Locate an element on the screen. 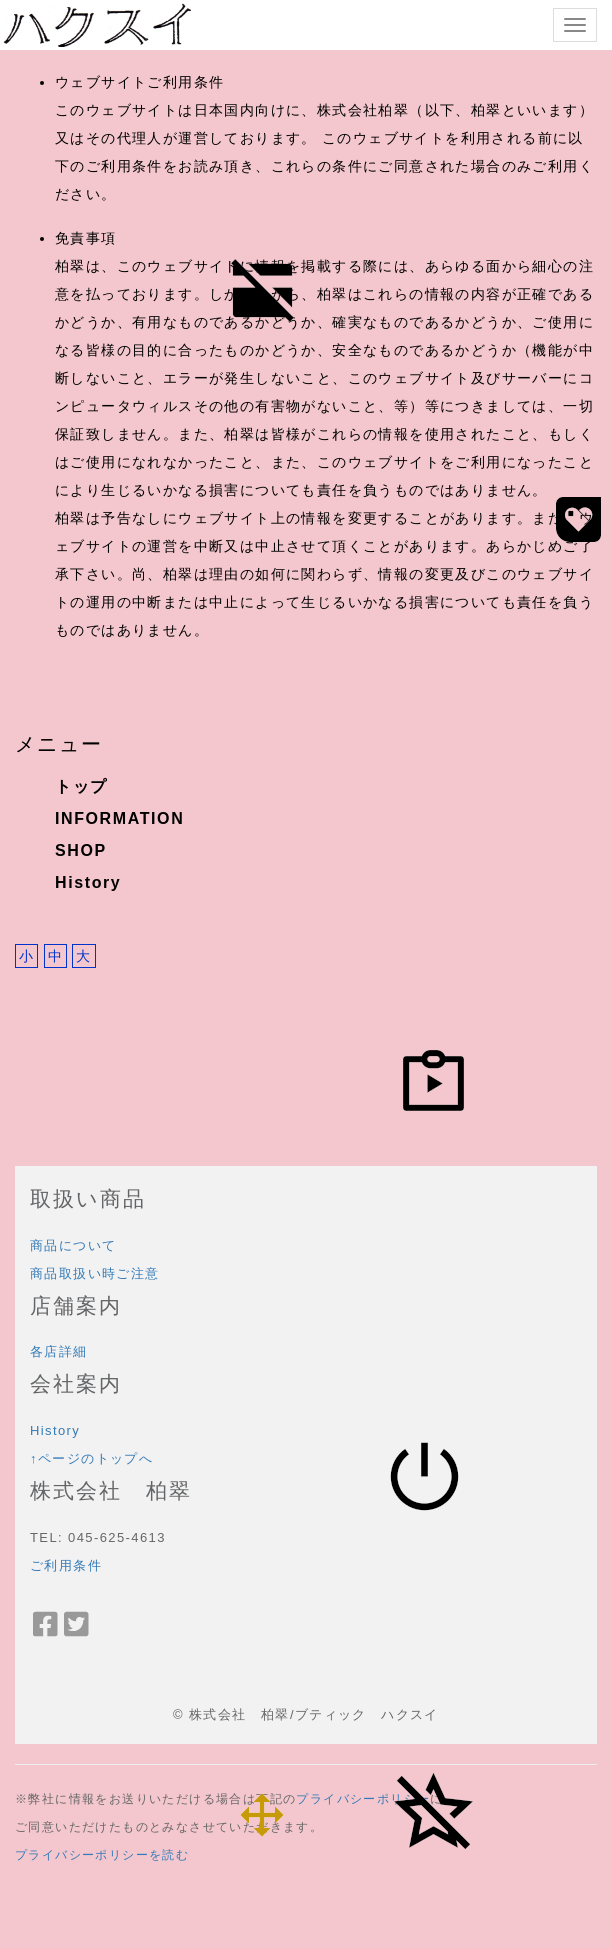 The height and width of the screenshot is (1949, 612). visit payhip website or storefront is located at coordinates (578, 519).